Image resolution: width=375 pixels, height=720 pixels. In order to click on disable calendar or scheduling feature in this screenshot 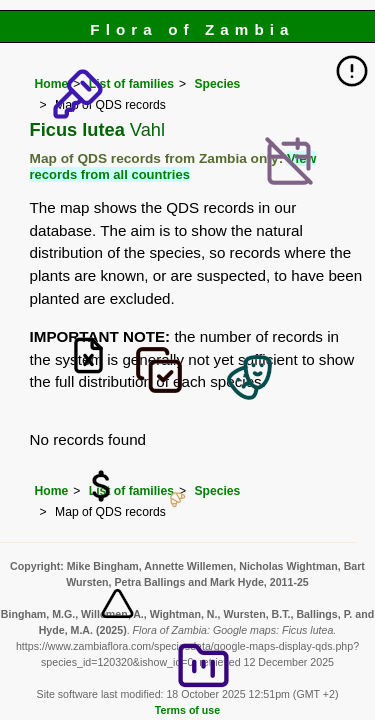, I will do `click(289, 161)`.